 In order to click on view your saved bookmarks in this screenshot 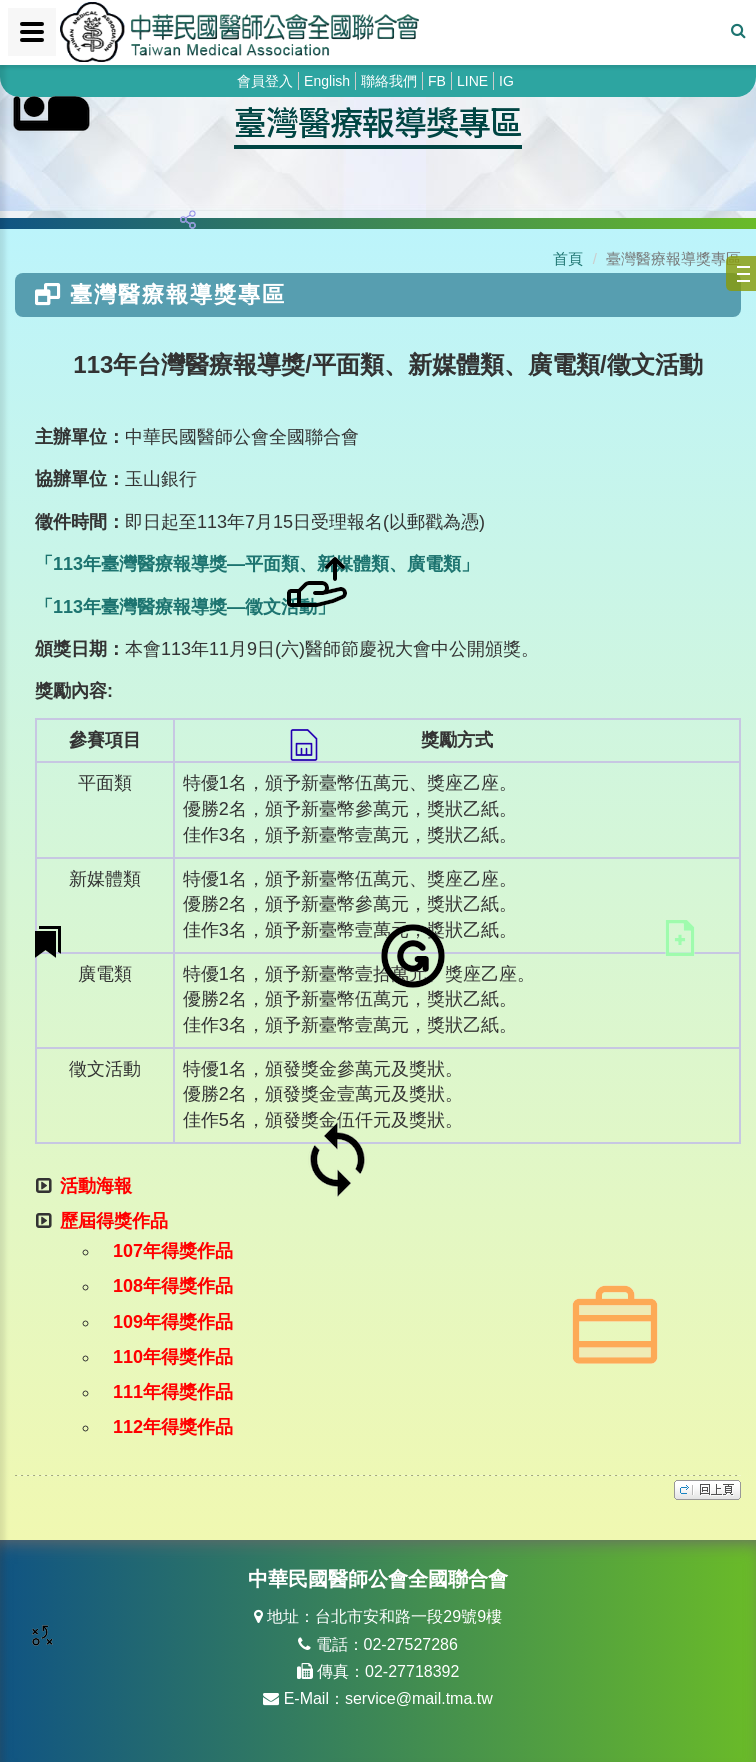, I will do `click(48, 942)`.